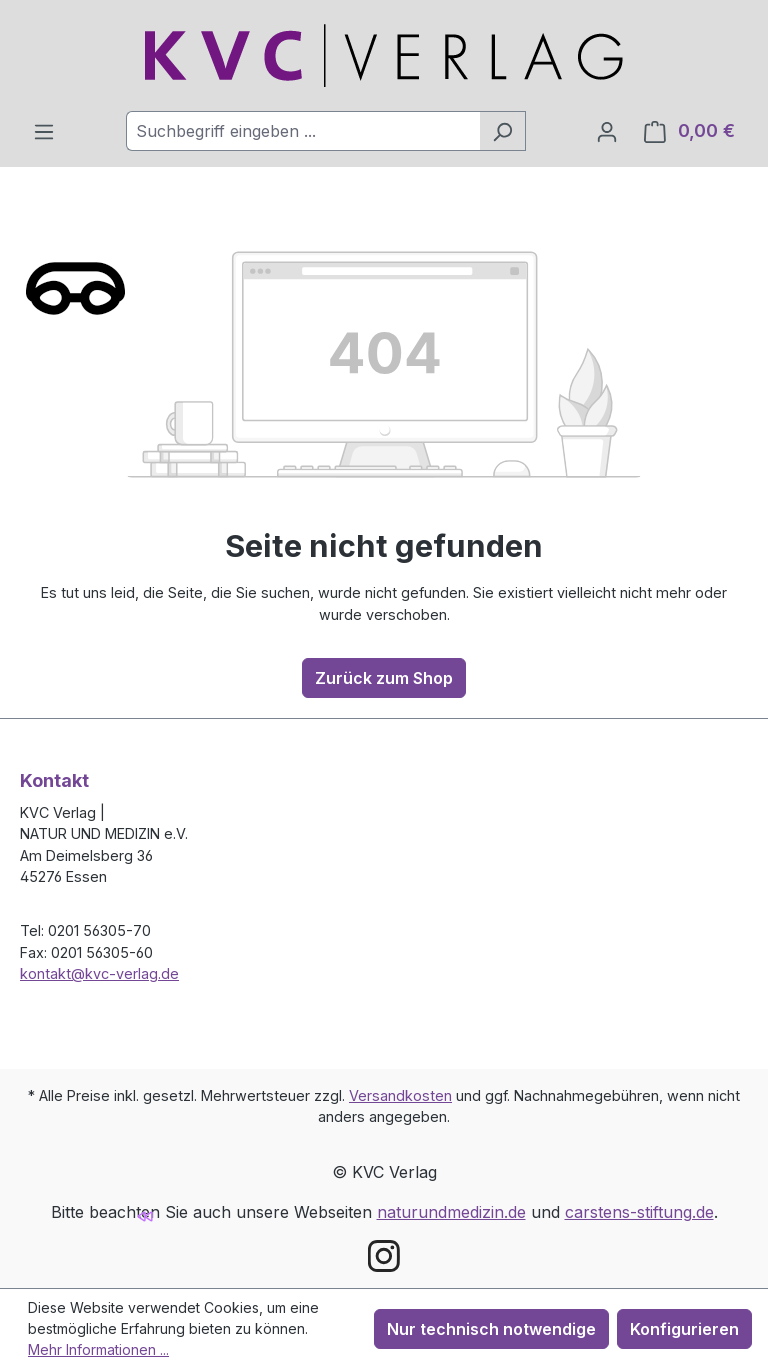 Image resolution: width=768 pixels, height=1368 pixels. I want to click on access swimming or diving activity settings, so click(75, 288).